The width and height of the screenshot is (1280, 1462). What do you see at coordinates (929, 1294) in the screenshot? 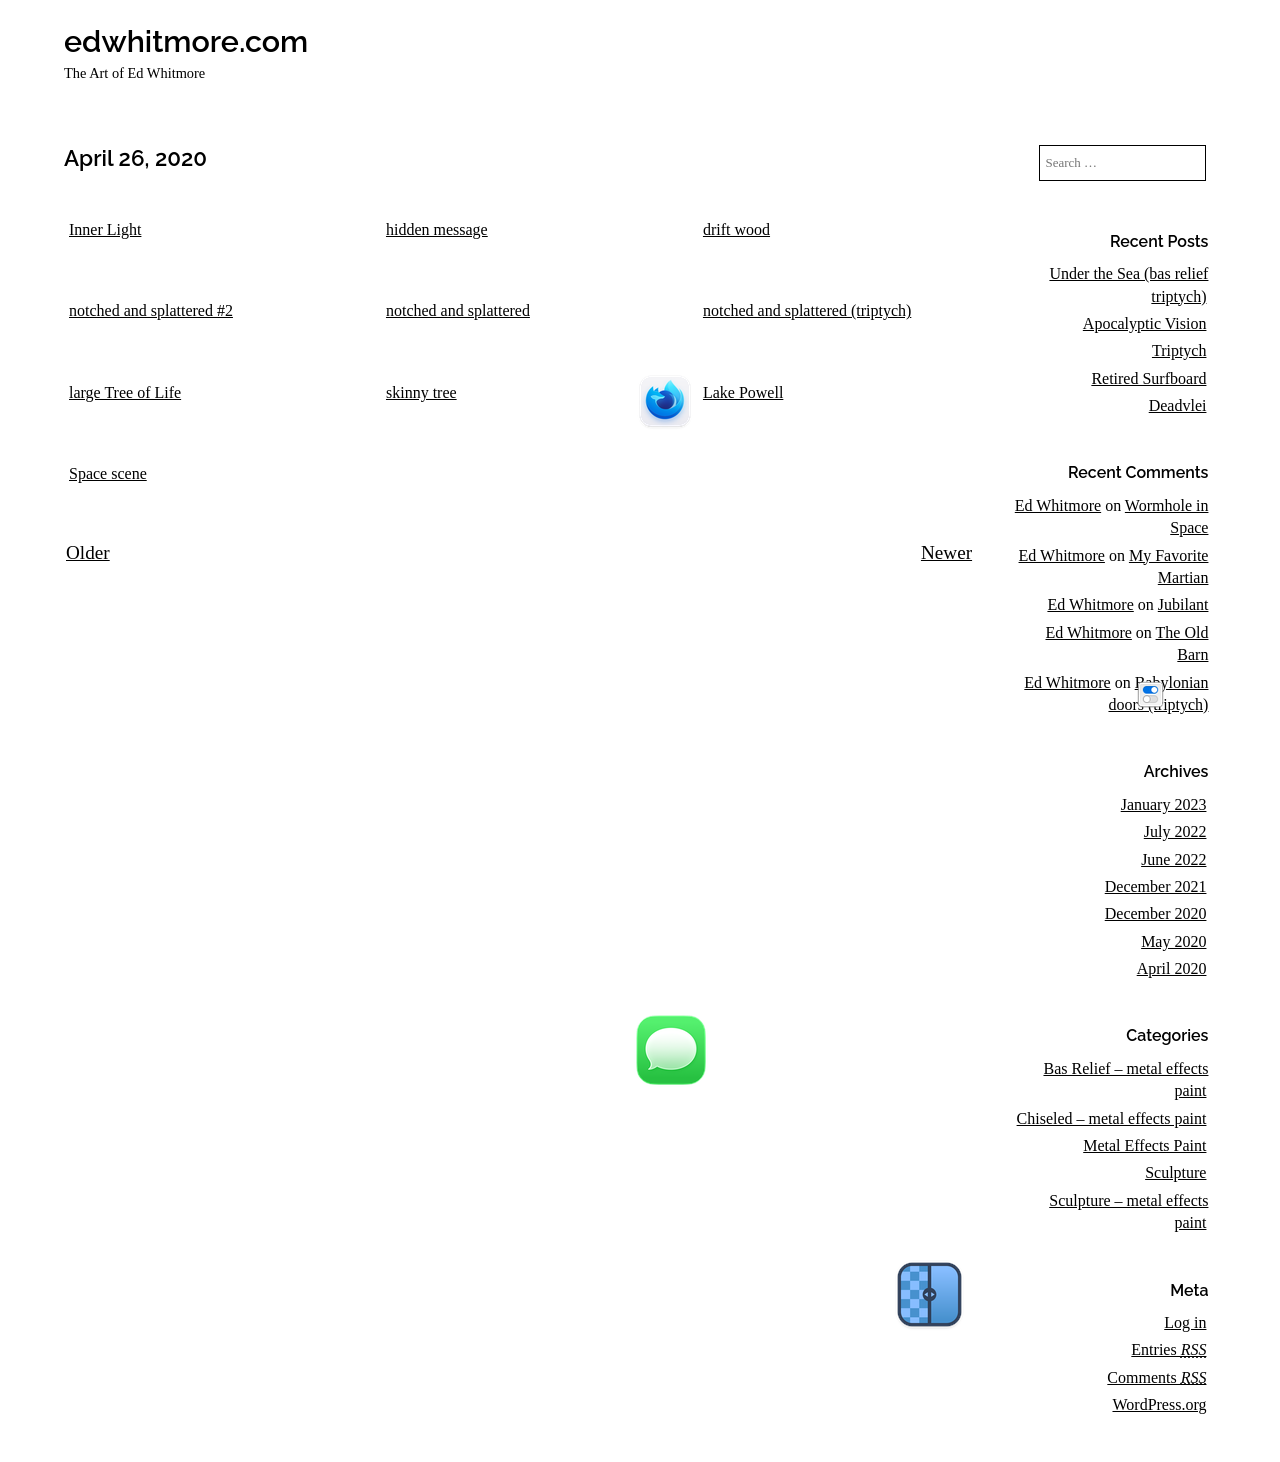
I see `open Upscayl image upscaling app` at bounding box center [929, 1294].